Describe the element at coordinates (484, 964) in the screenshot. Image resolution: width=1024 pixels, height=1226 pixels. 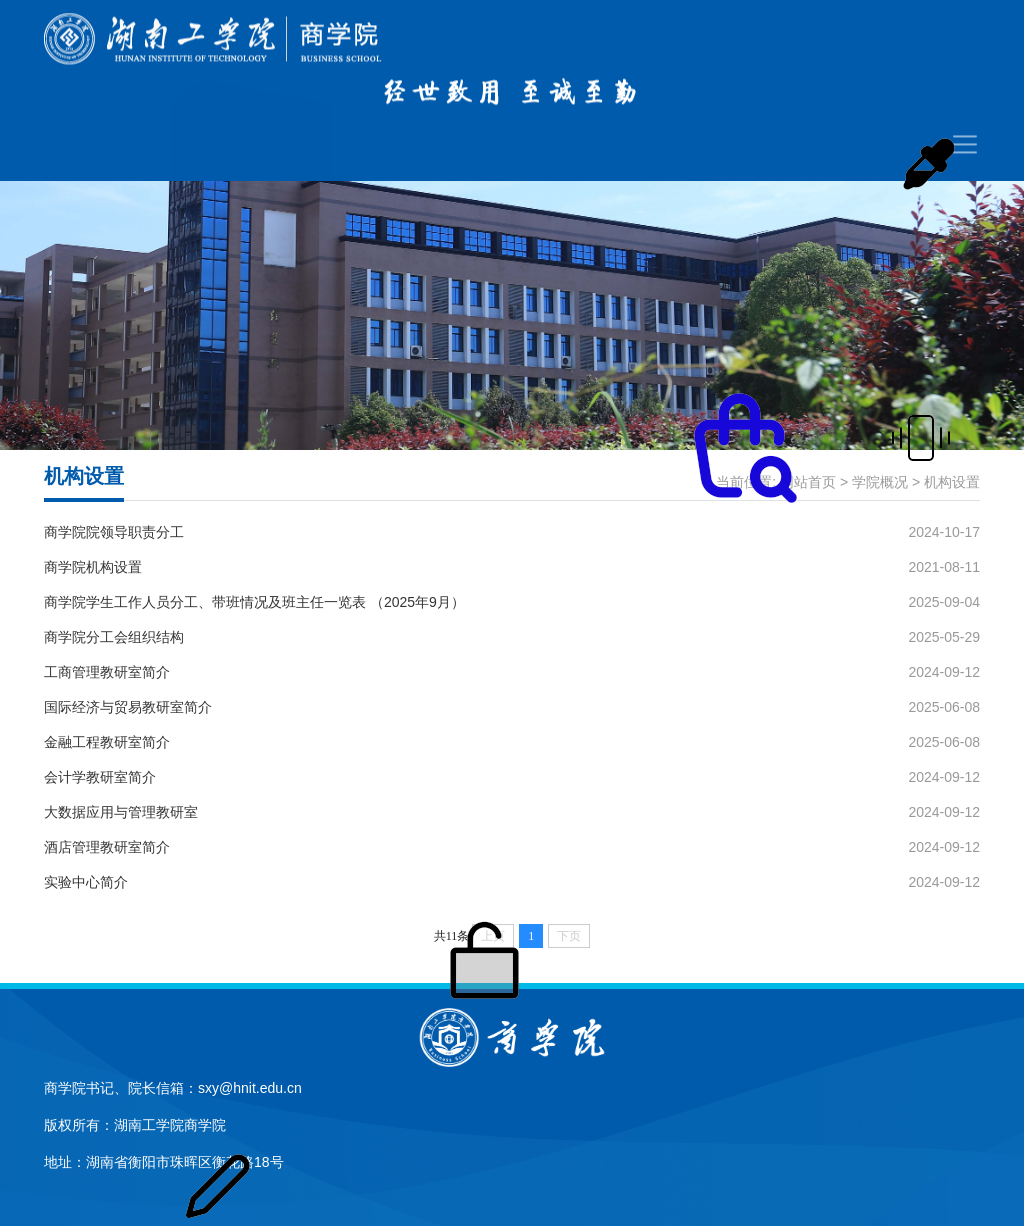
I see `unlocked or unsecured state` at that location.